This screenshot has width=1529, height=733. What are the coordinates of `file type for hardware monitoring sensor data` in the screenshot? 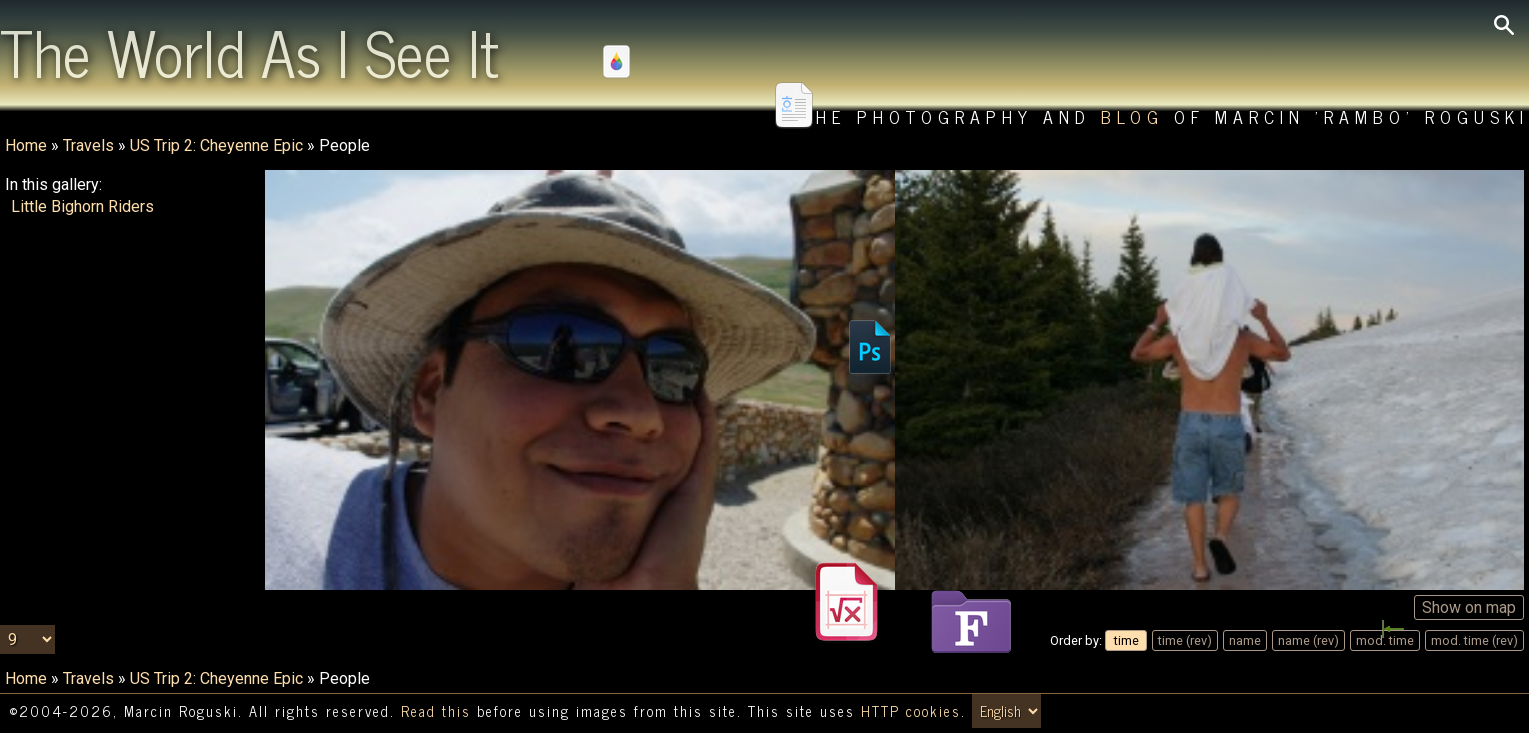 It's located at (616, 61).